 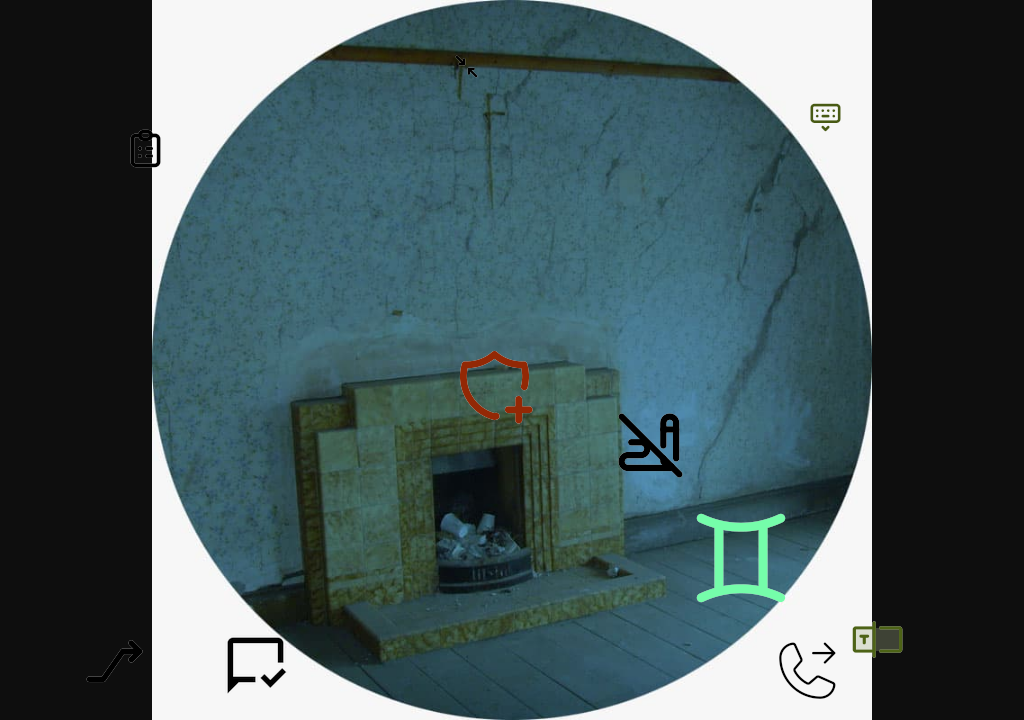 I want to click on writing or editing is disabled, so click(x=650, y=445).